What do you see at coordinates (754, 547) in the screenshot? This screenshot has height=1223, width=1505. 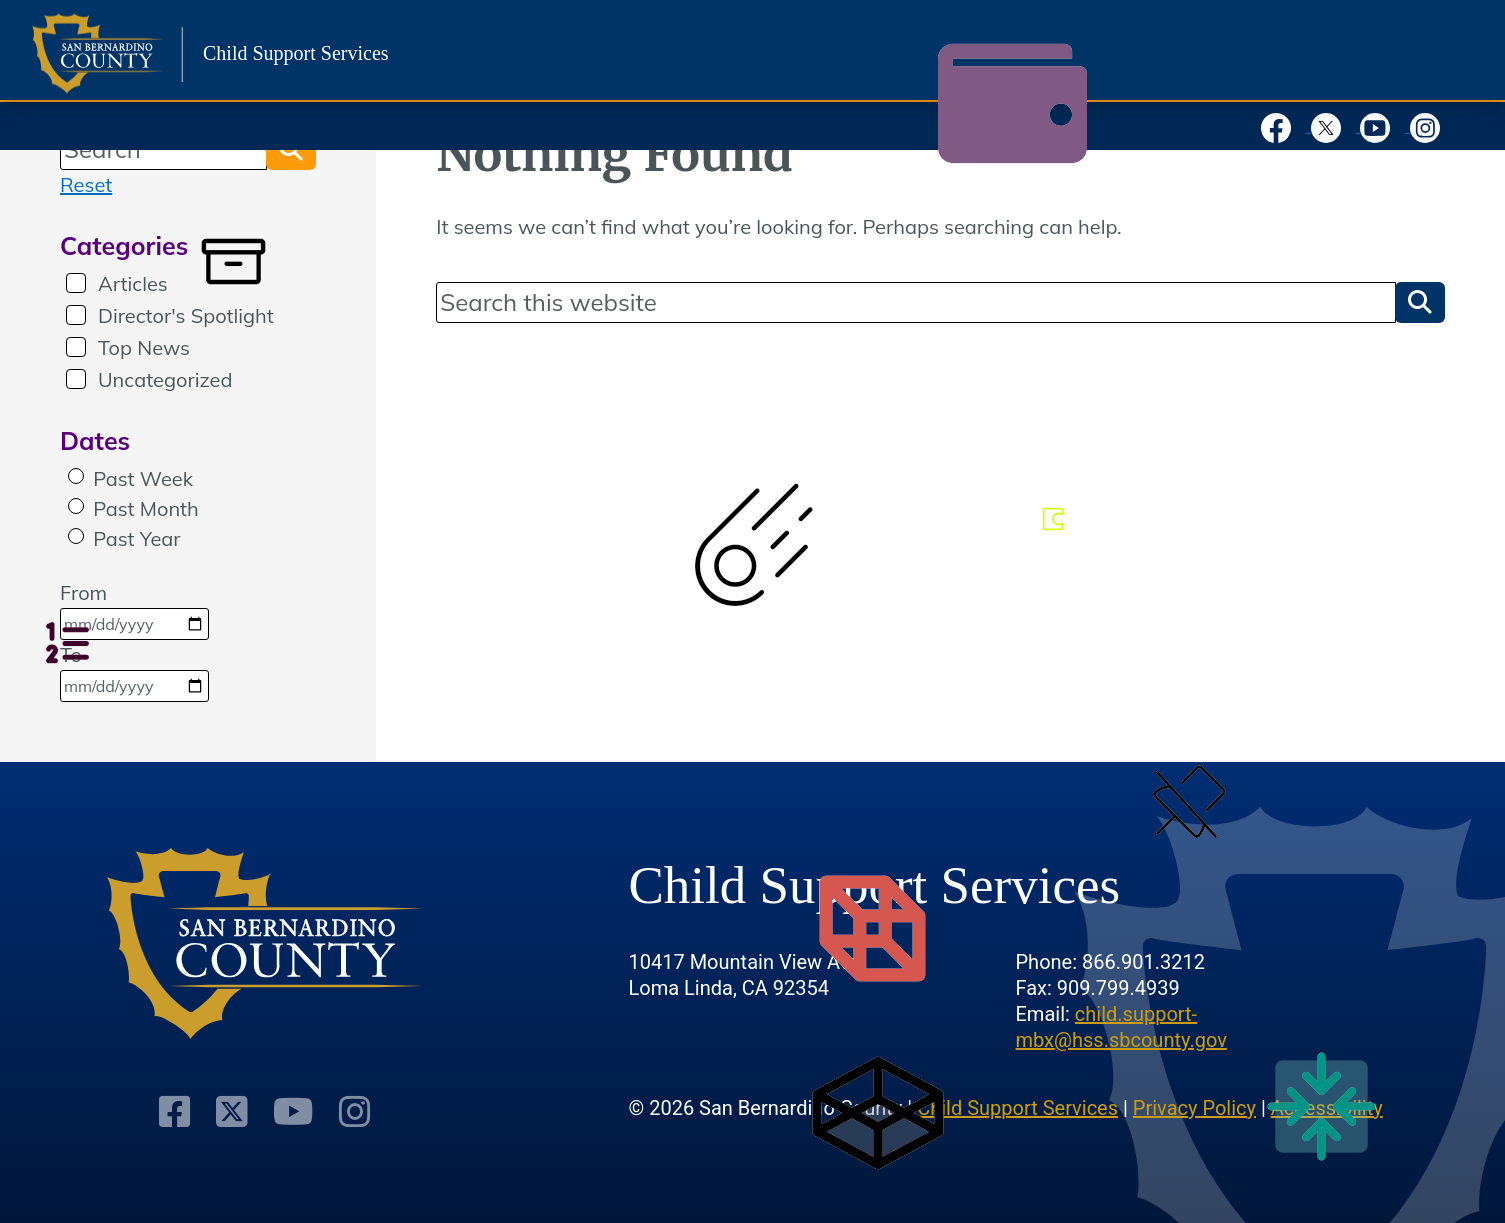 I see `indicates a trending or viral item` at bounding box center [754, 547].